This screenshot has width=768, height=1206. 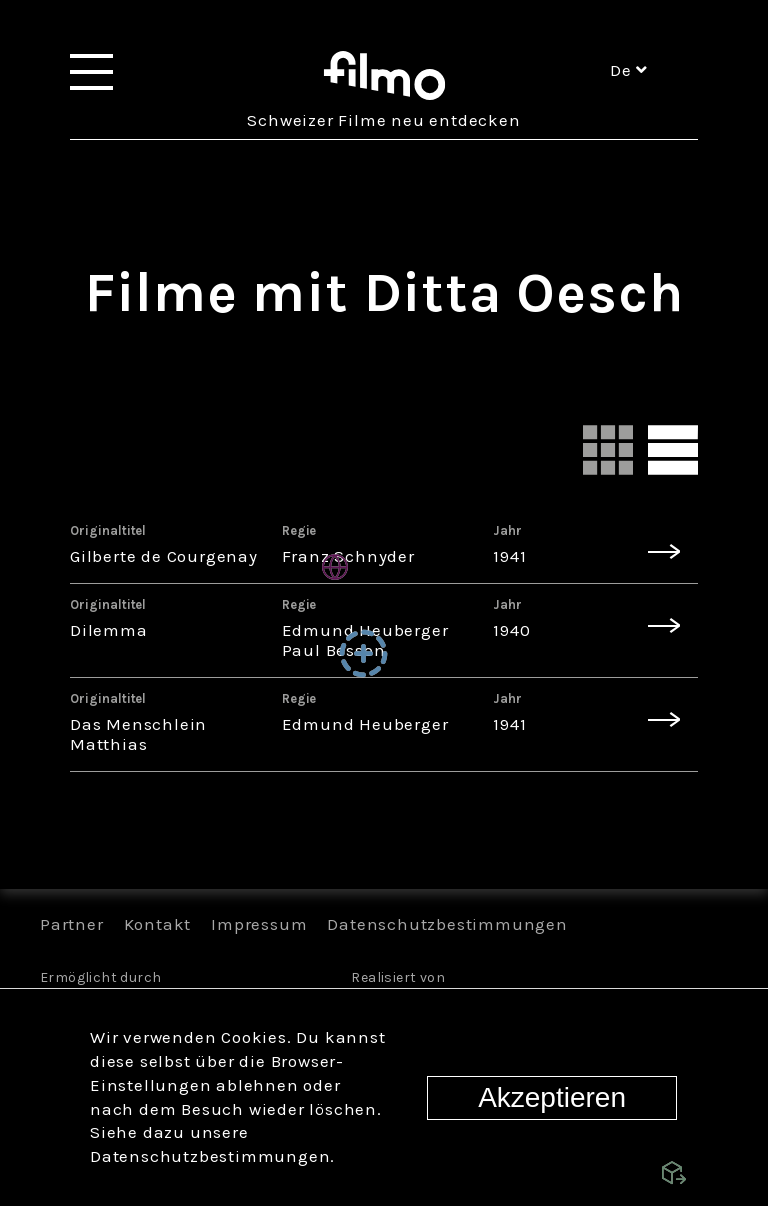 I want to click on access global or international settings, so click(x=335, y=567).